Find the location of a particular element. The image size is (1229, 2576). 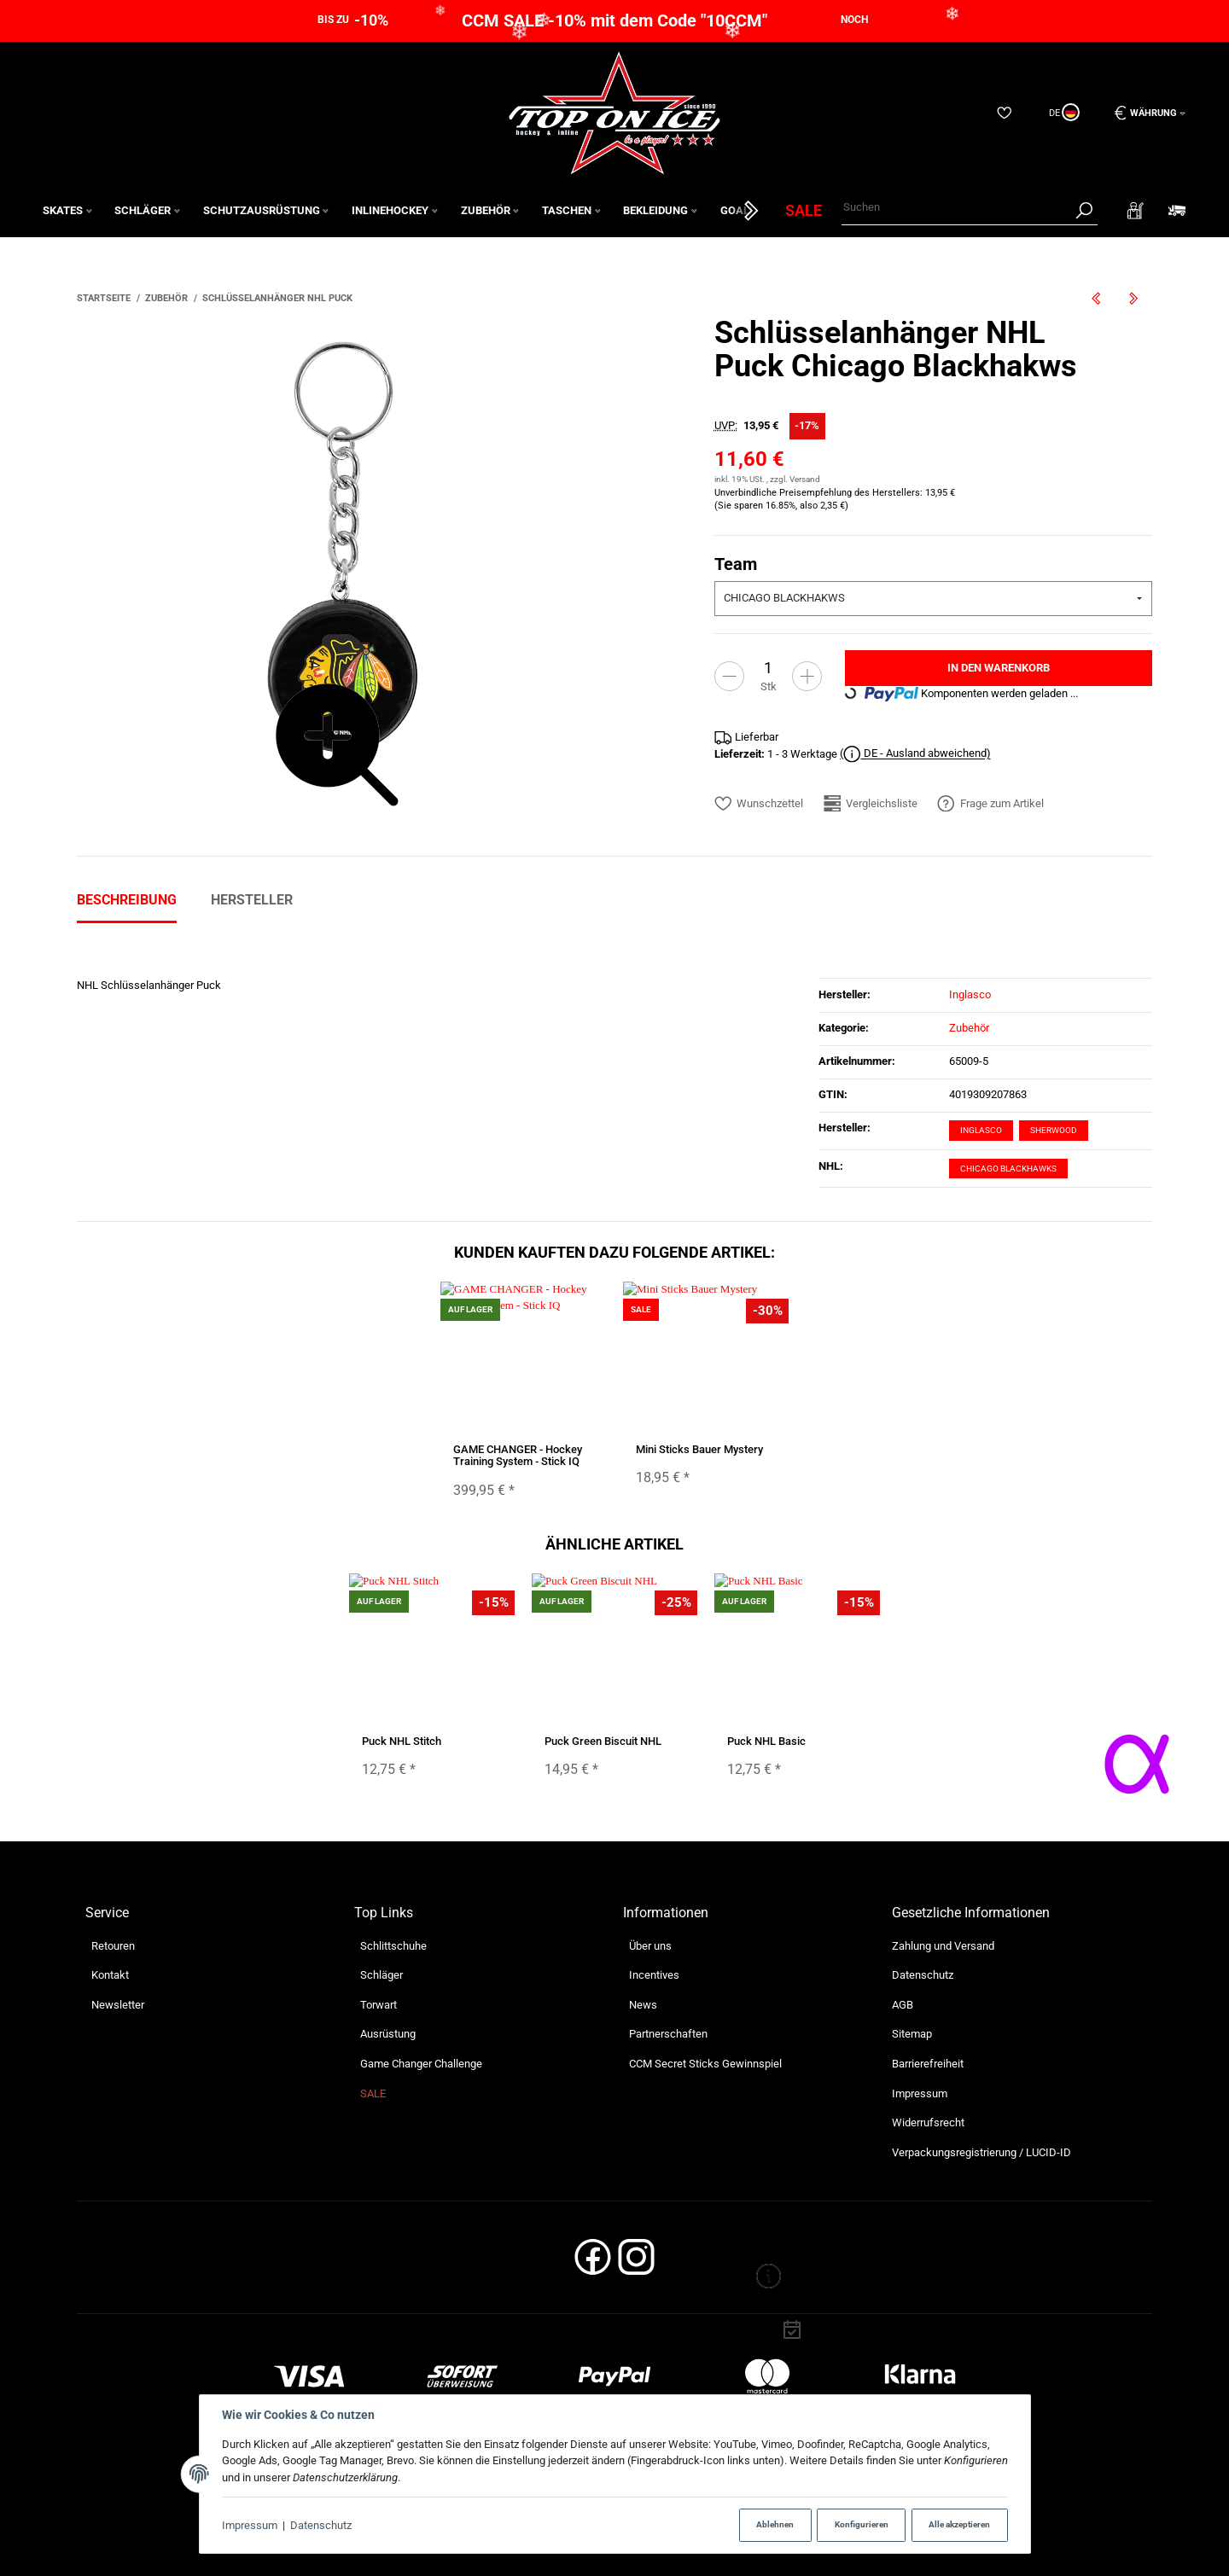

indicates alpha version or early release software is located at coordinates (1139, 1764).